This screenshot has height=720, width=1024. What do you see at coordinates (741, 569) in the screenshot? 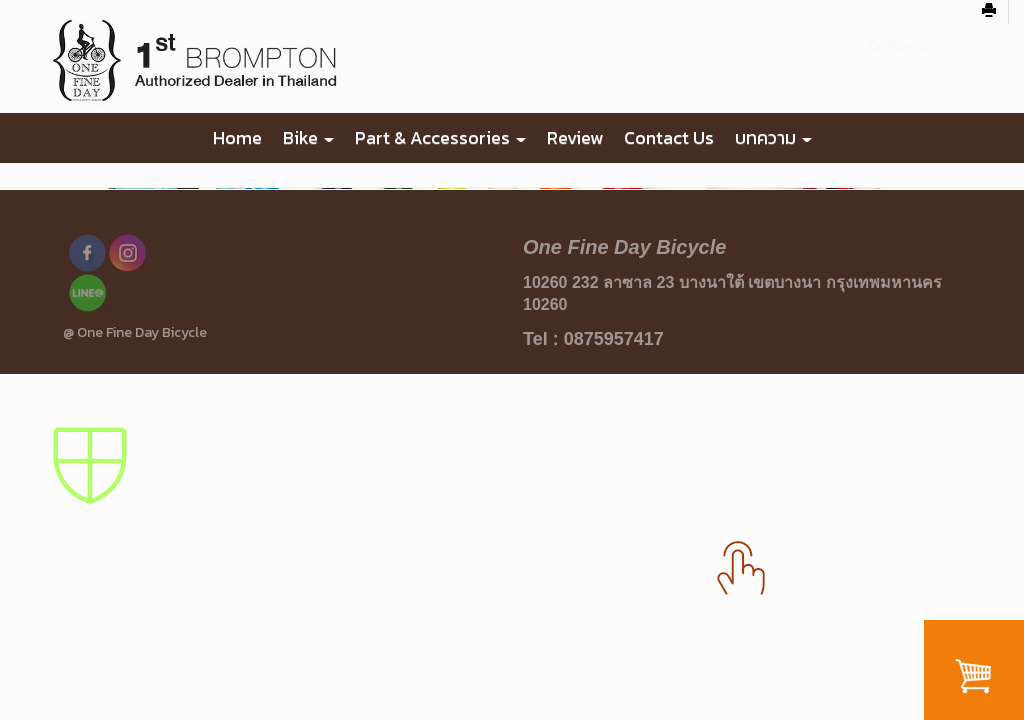
I see `tap to interact with this element` at bounding box center [741, 569].